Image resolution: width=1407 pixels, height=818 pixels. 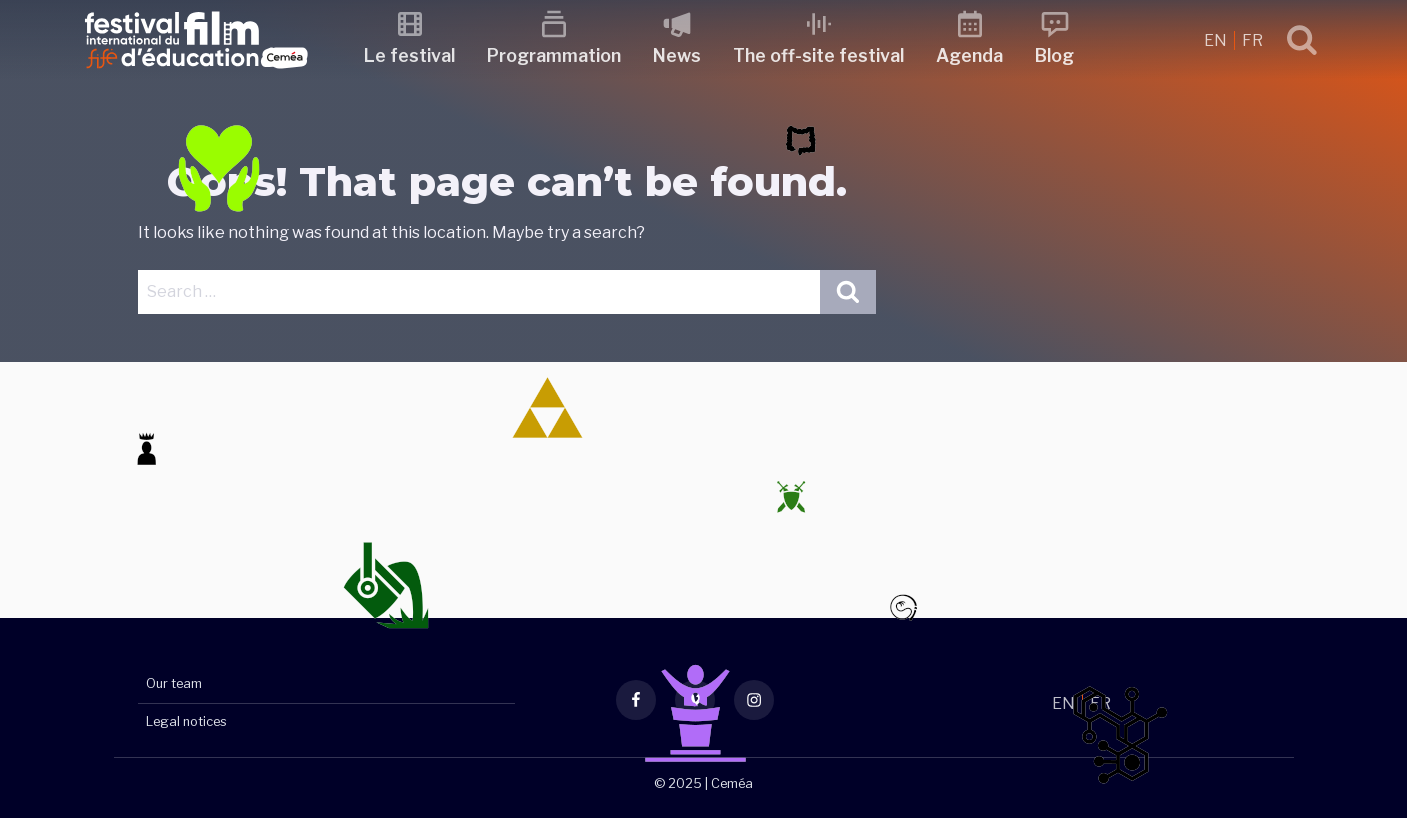 What do you see at coordinates (903, 607) in the screenshot?
I see `whip weapon item in a game inventory` at bounding box center [903, 607].